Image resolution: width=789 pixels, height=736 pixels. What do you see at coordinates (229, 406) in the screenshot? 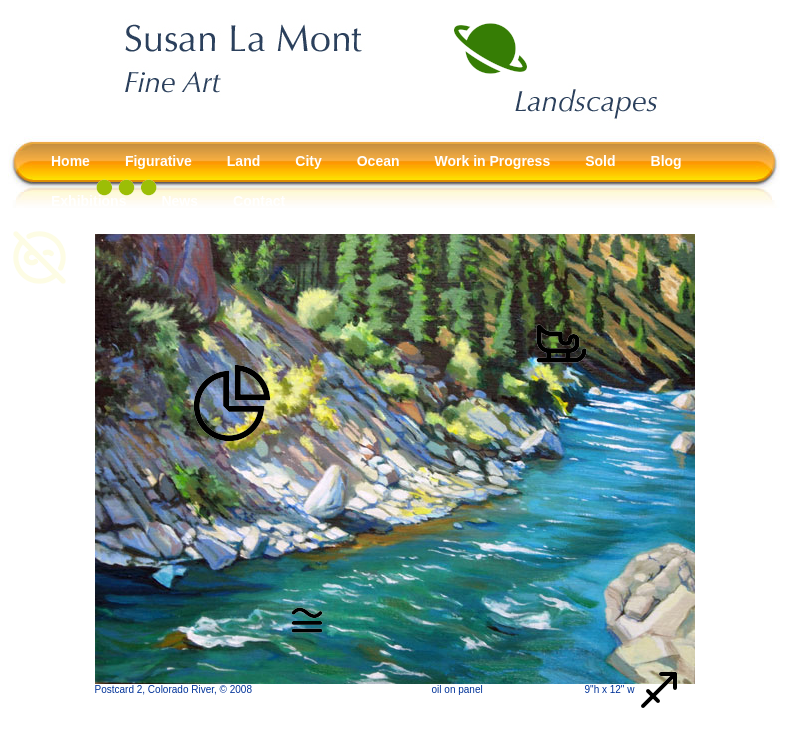
I see `view data breakdown or statistics` at bounding box center [229, 406].